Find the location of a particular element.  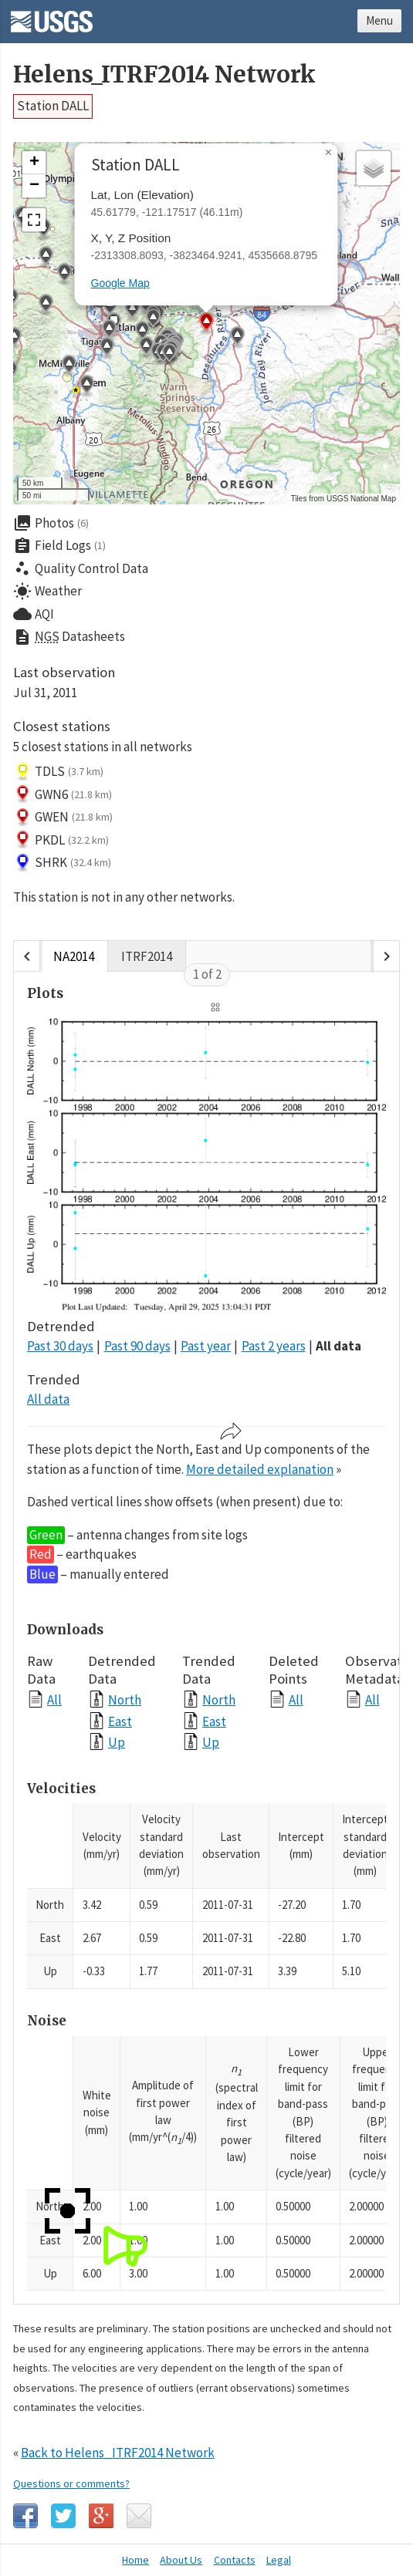

share this content is located at coordinates (231, 1432).